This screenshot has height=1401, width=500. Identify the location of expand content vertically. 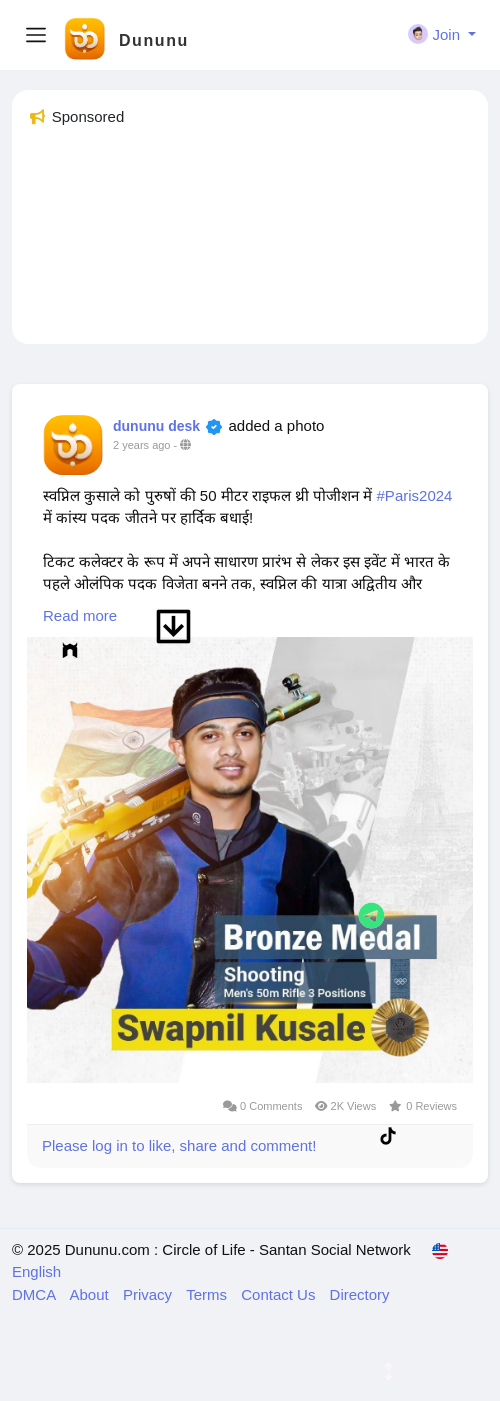
(388, 1371).